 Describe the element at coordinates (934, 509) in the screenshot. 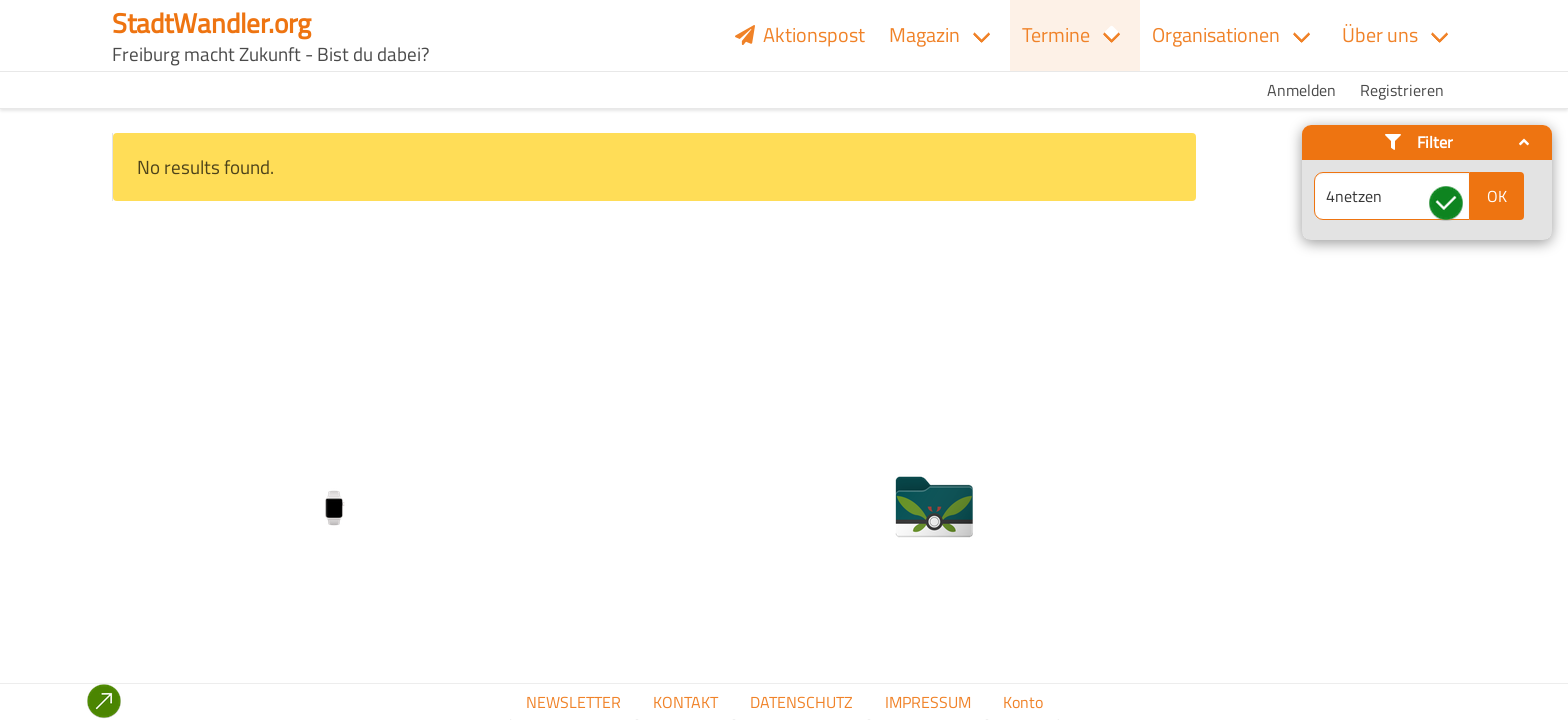

I see `open folder containing pokémon park ball game files` at that location.